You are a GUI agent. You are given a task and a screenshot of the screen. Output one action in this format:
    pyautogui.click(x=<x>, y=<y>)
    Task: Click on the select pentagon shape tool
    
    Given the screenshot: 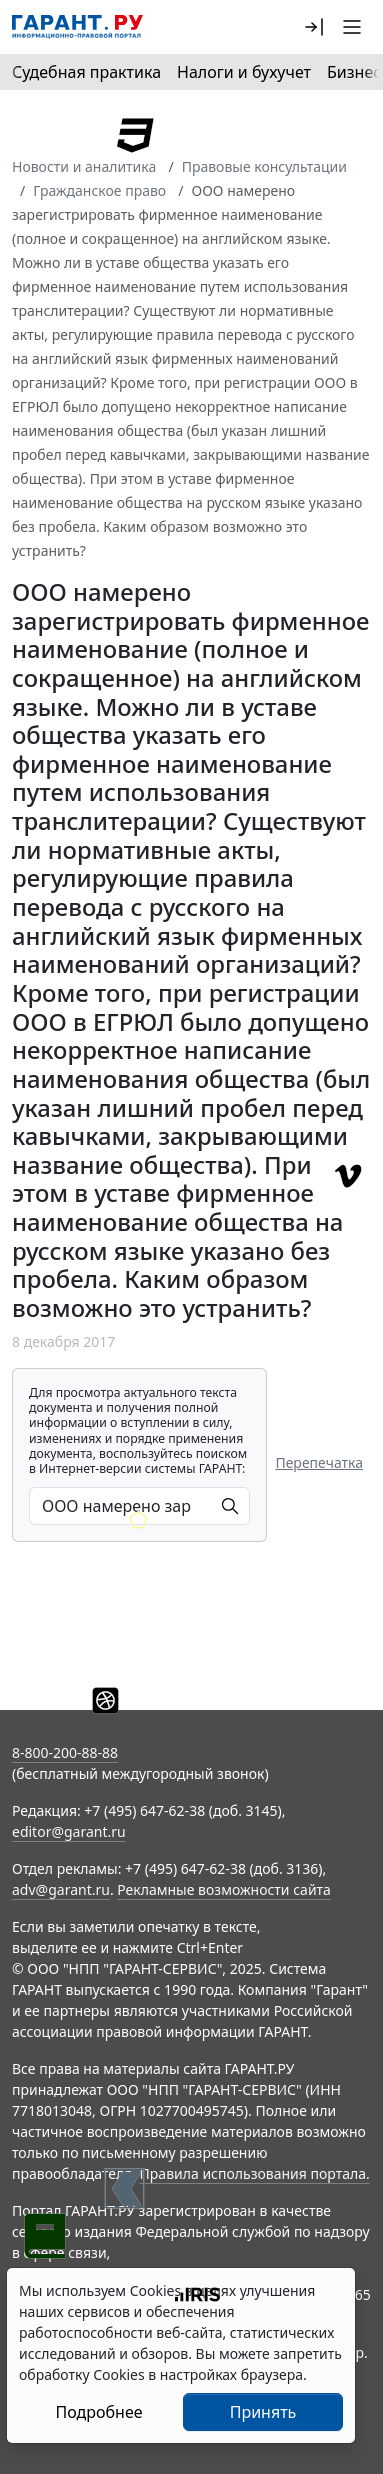 What is the action you would take?
    pyautogui.click(x=138, y=1520)
    